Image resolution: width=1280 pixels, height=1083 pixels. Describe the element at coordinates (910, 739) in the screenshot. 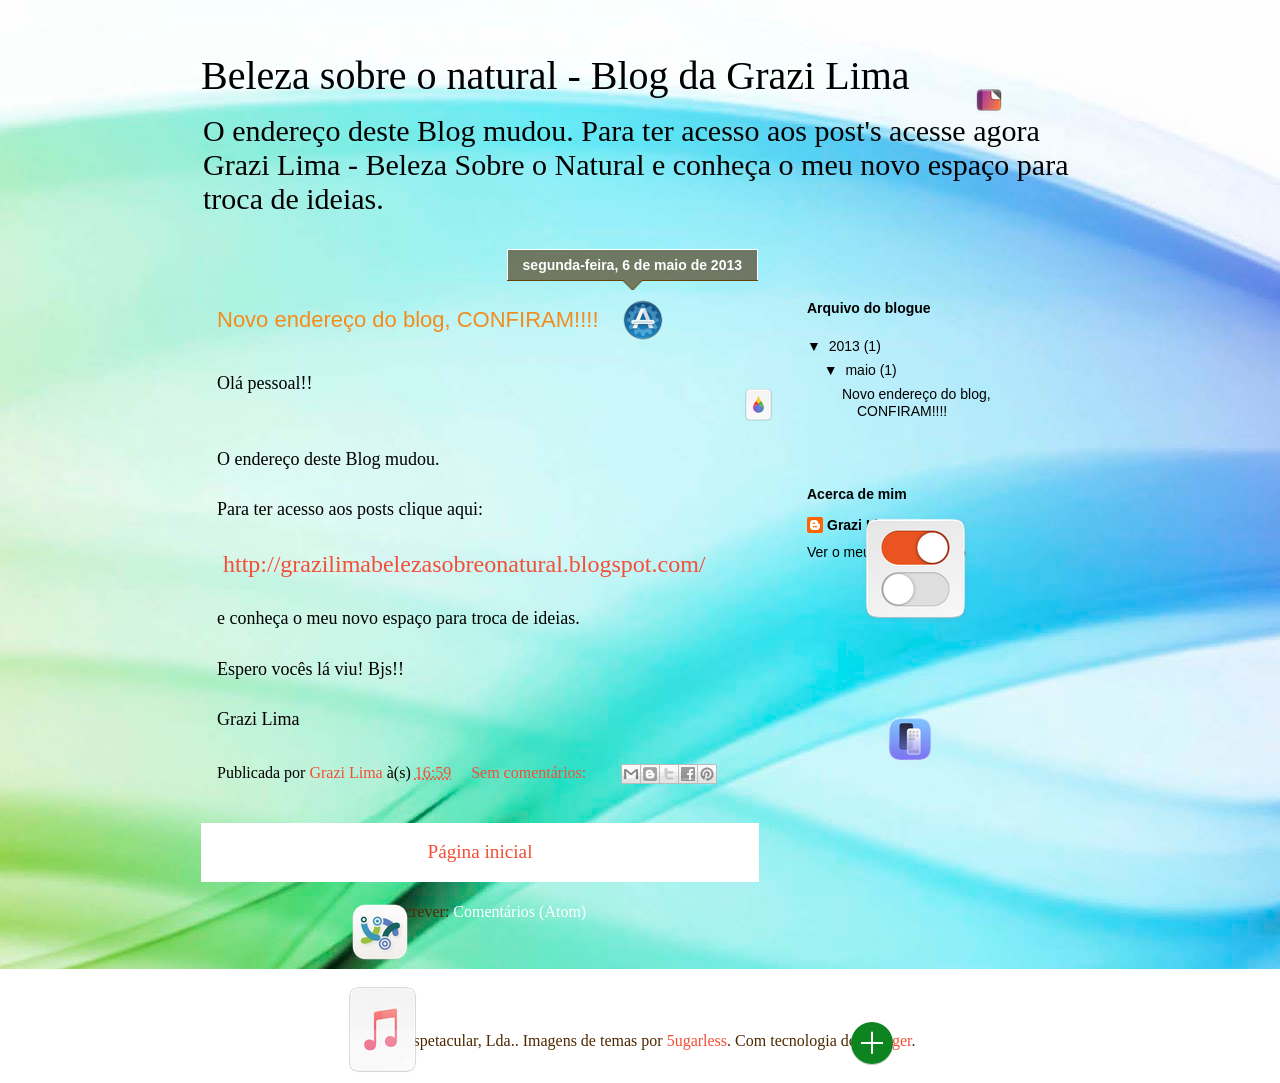

I see `open kde connect preferences` at that location.